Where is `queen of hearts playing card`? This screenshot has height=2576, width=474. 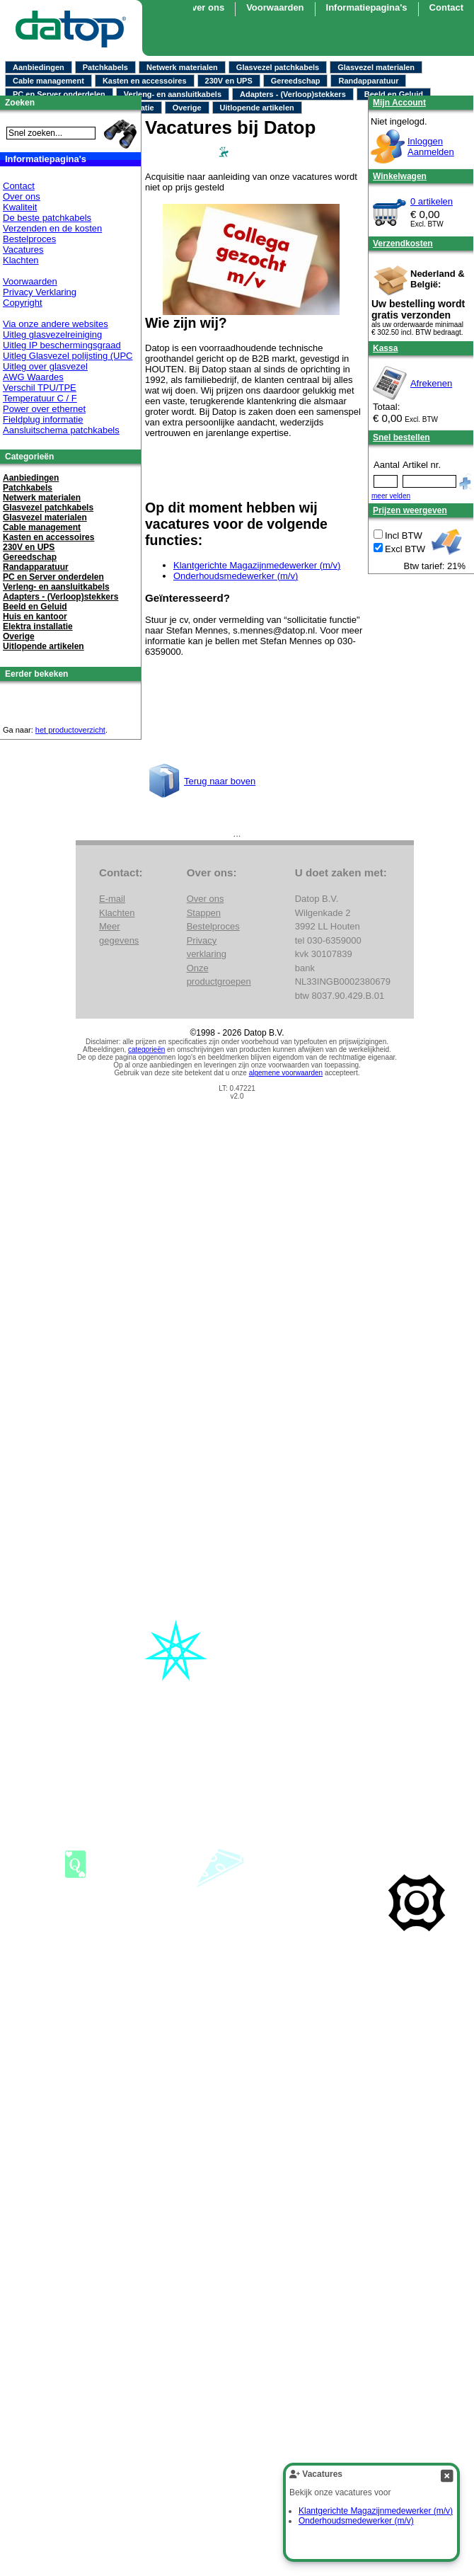 queen of hearts playing card is located at coordinates (75, 1864).